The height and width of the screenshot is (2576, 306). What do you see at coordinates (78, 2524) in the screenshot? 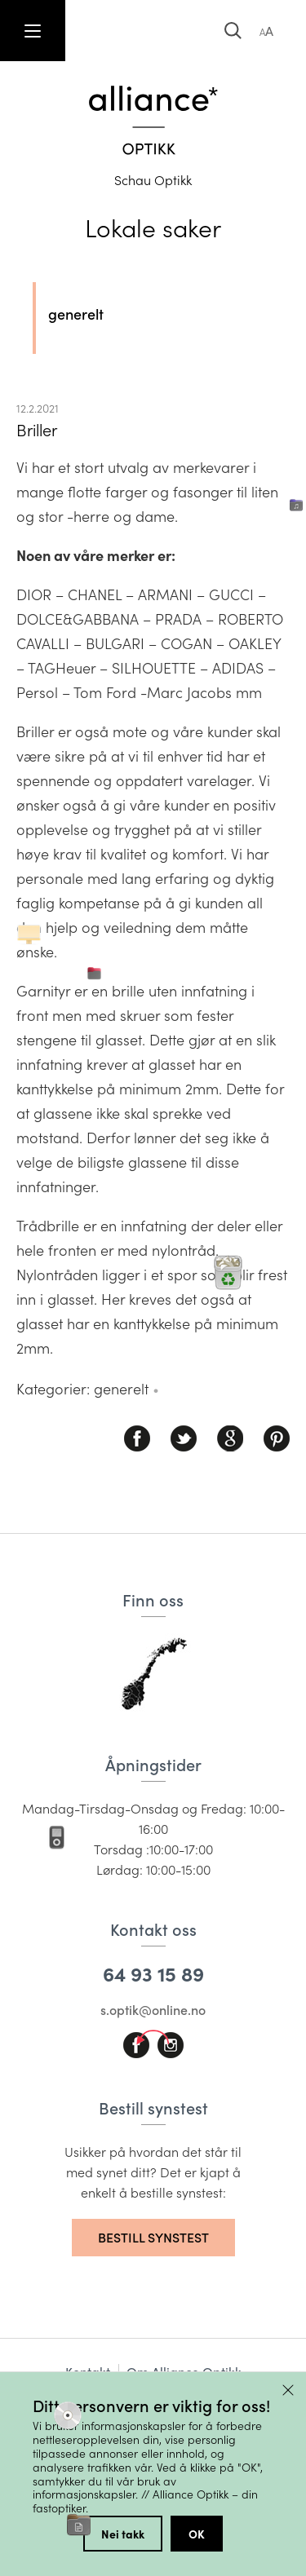
I see `open your documents folder` at bounding box center [78, 2524].